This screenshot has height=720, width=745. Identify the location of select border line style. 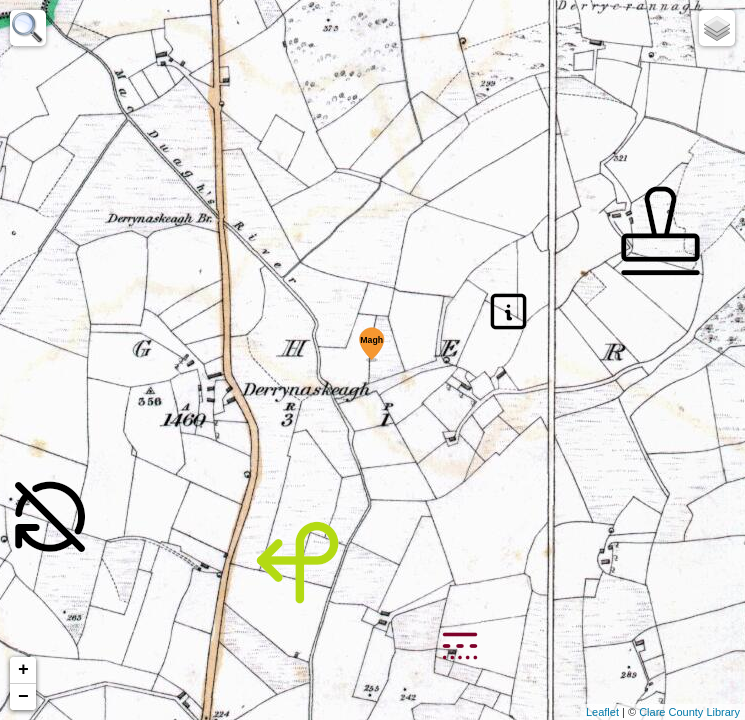
(460, 646).